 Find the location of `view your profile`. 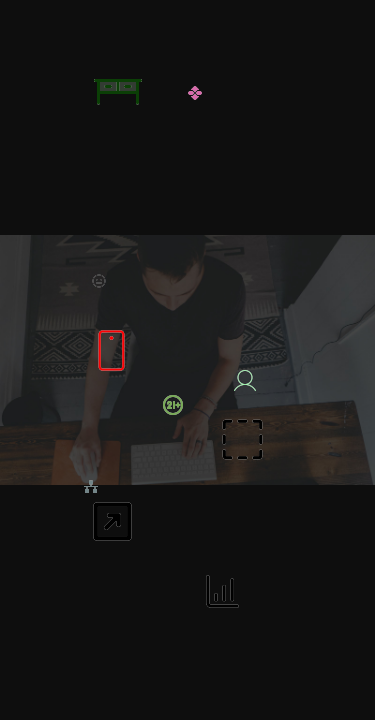

view your profile is located at coordinates (245, 381).